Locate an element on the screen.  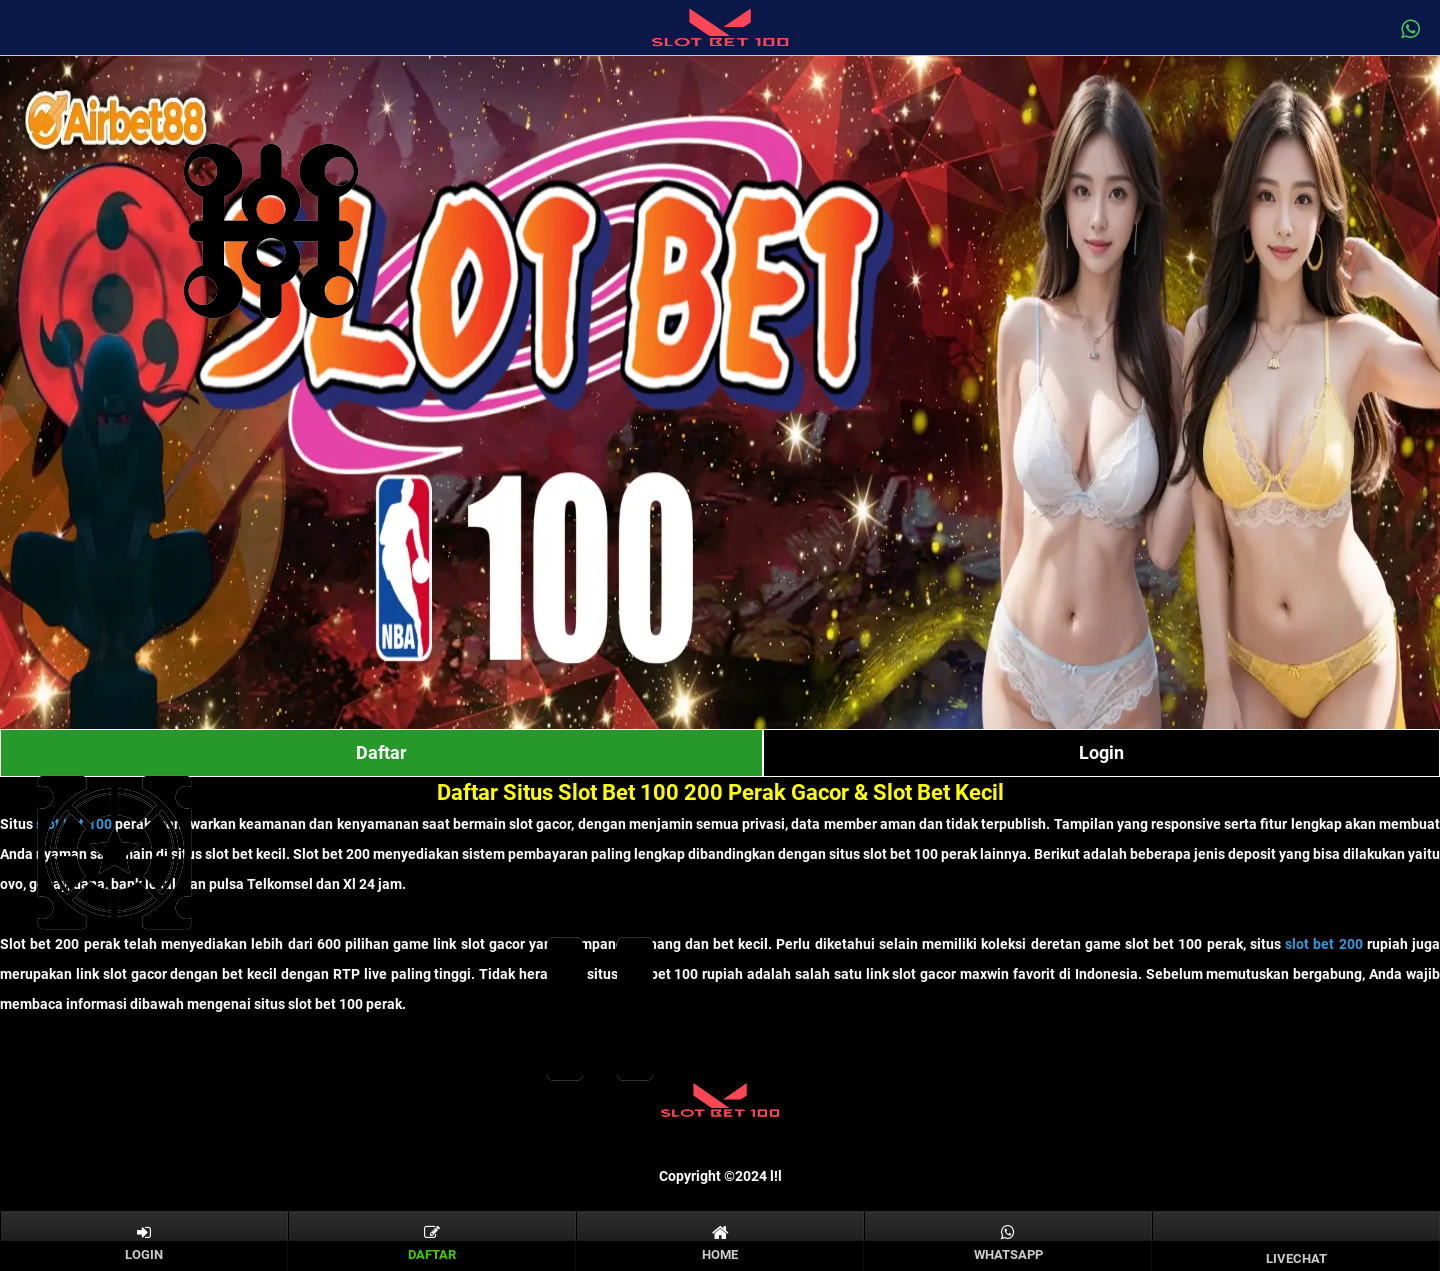
imperial faction or empire team selector is located at coordinates (114, 852).